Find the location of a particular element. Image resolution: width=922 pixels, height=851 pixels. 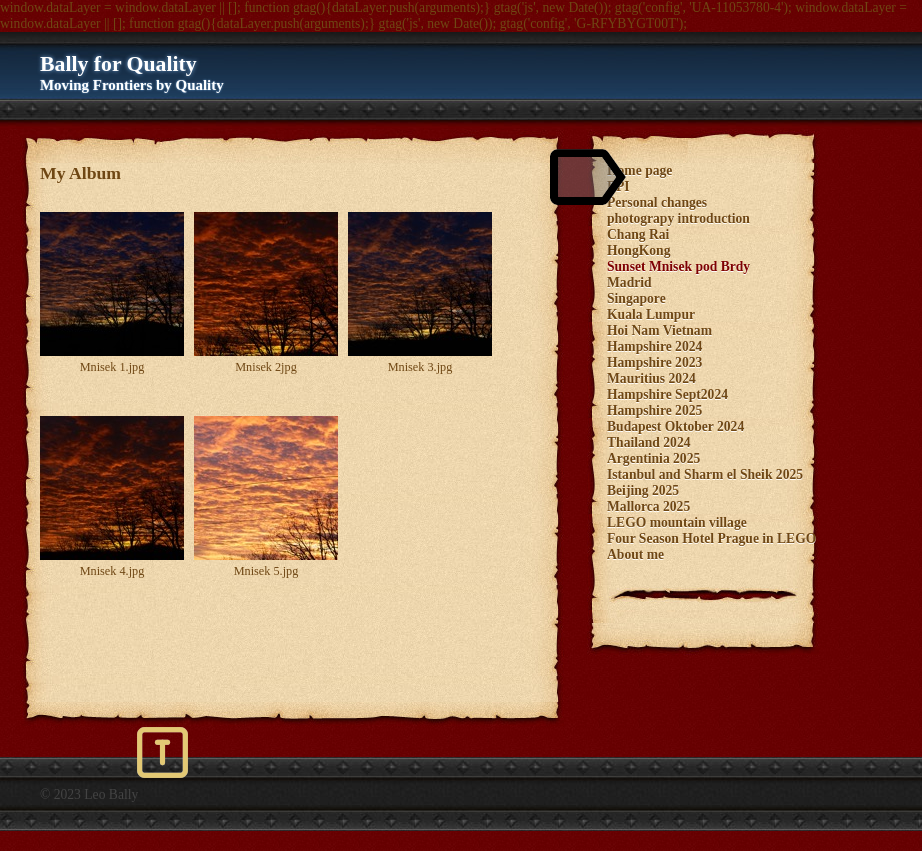

insert a text box or text element is located at coordinates (162, 752).